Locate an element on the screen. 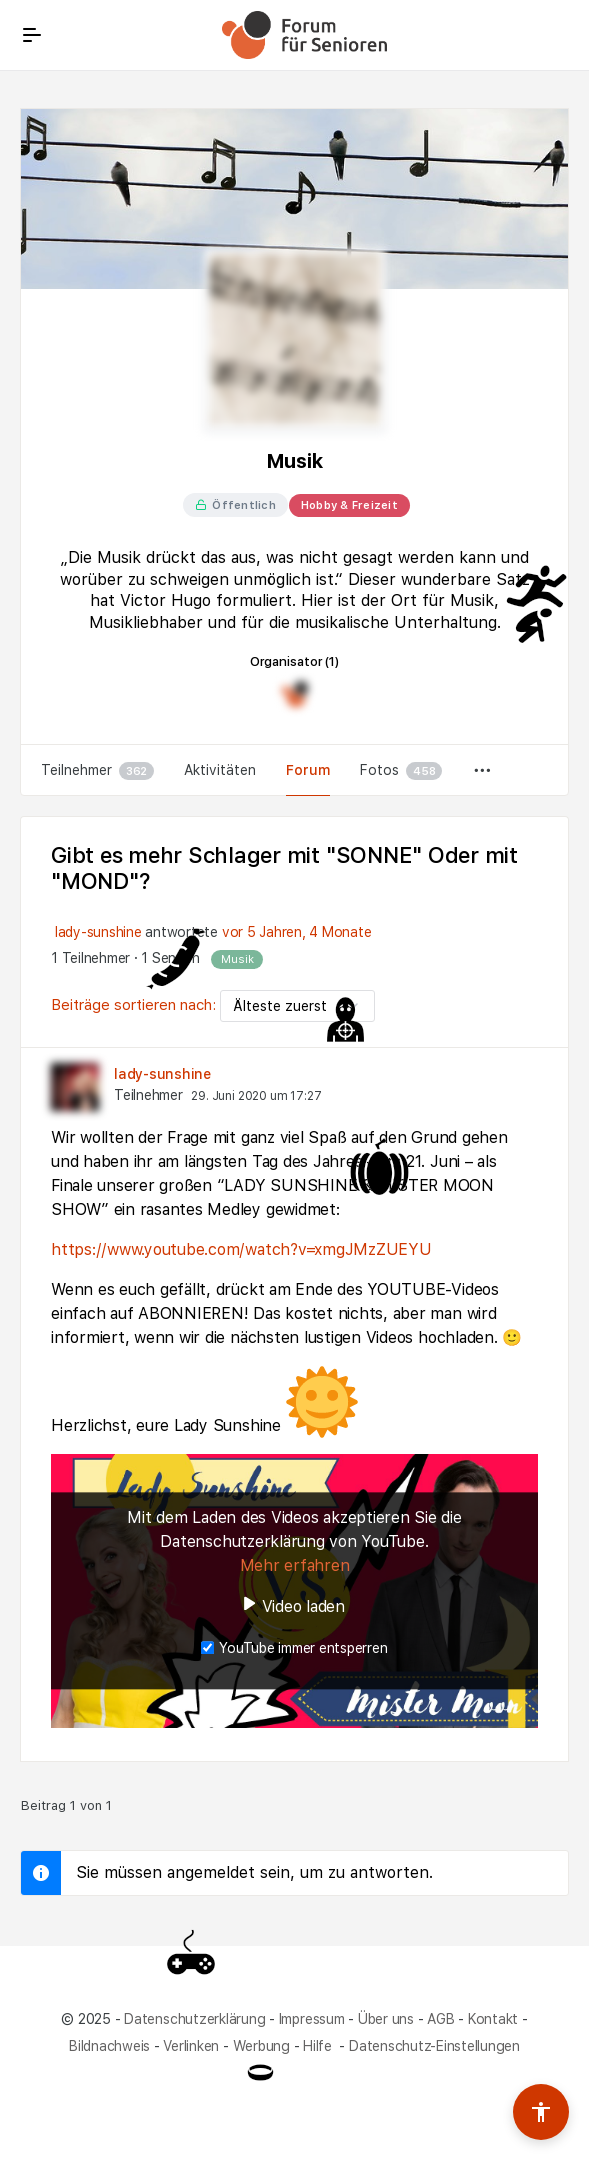  access halloween or autumn seasonal content is located at coordinates (379, 1166).